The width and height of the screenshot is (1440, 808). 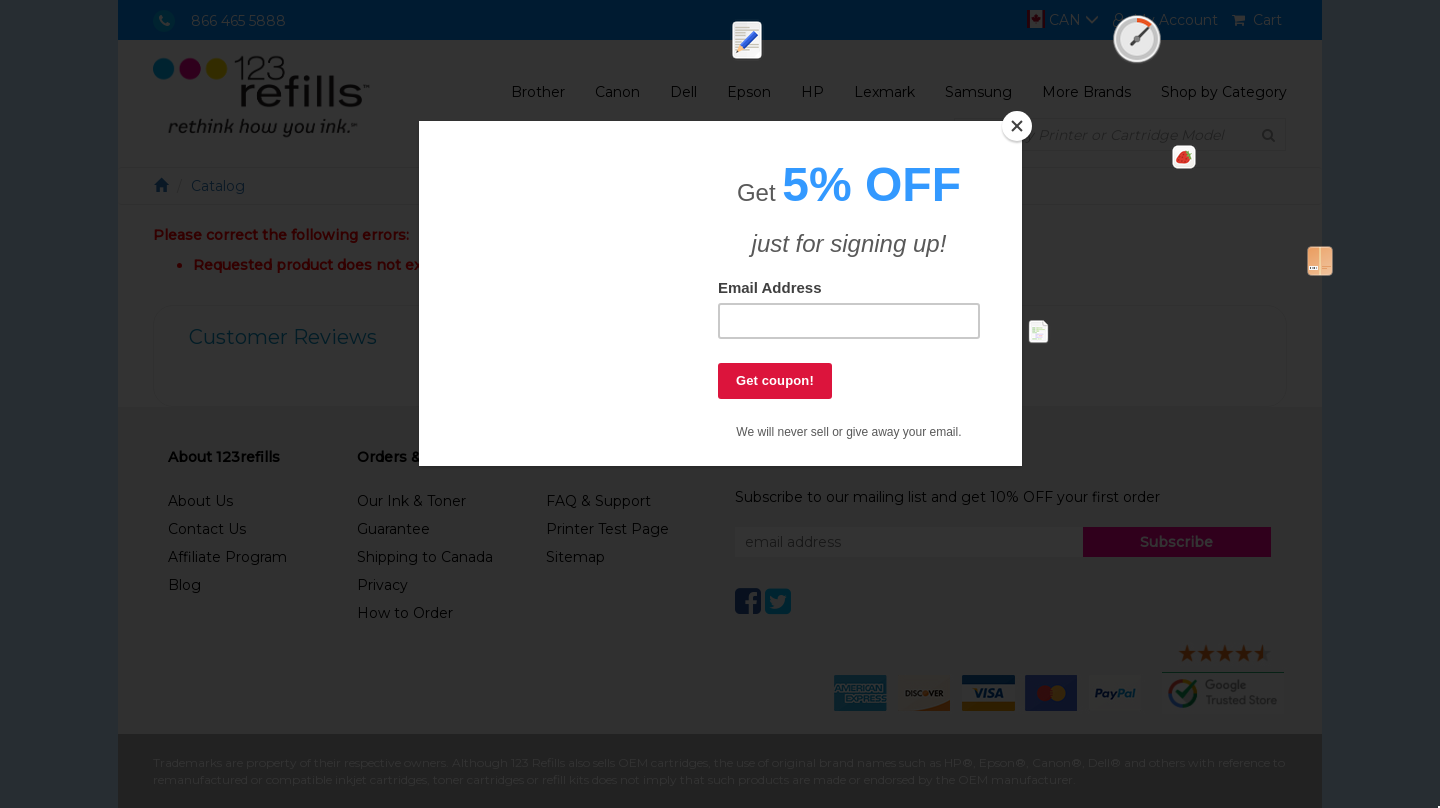 I want to click on cobol source code file, so click(x=1038, y=331).